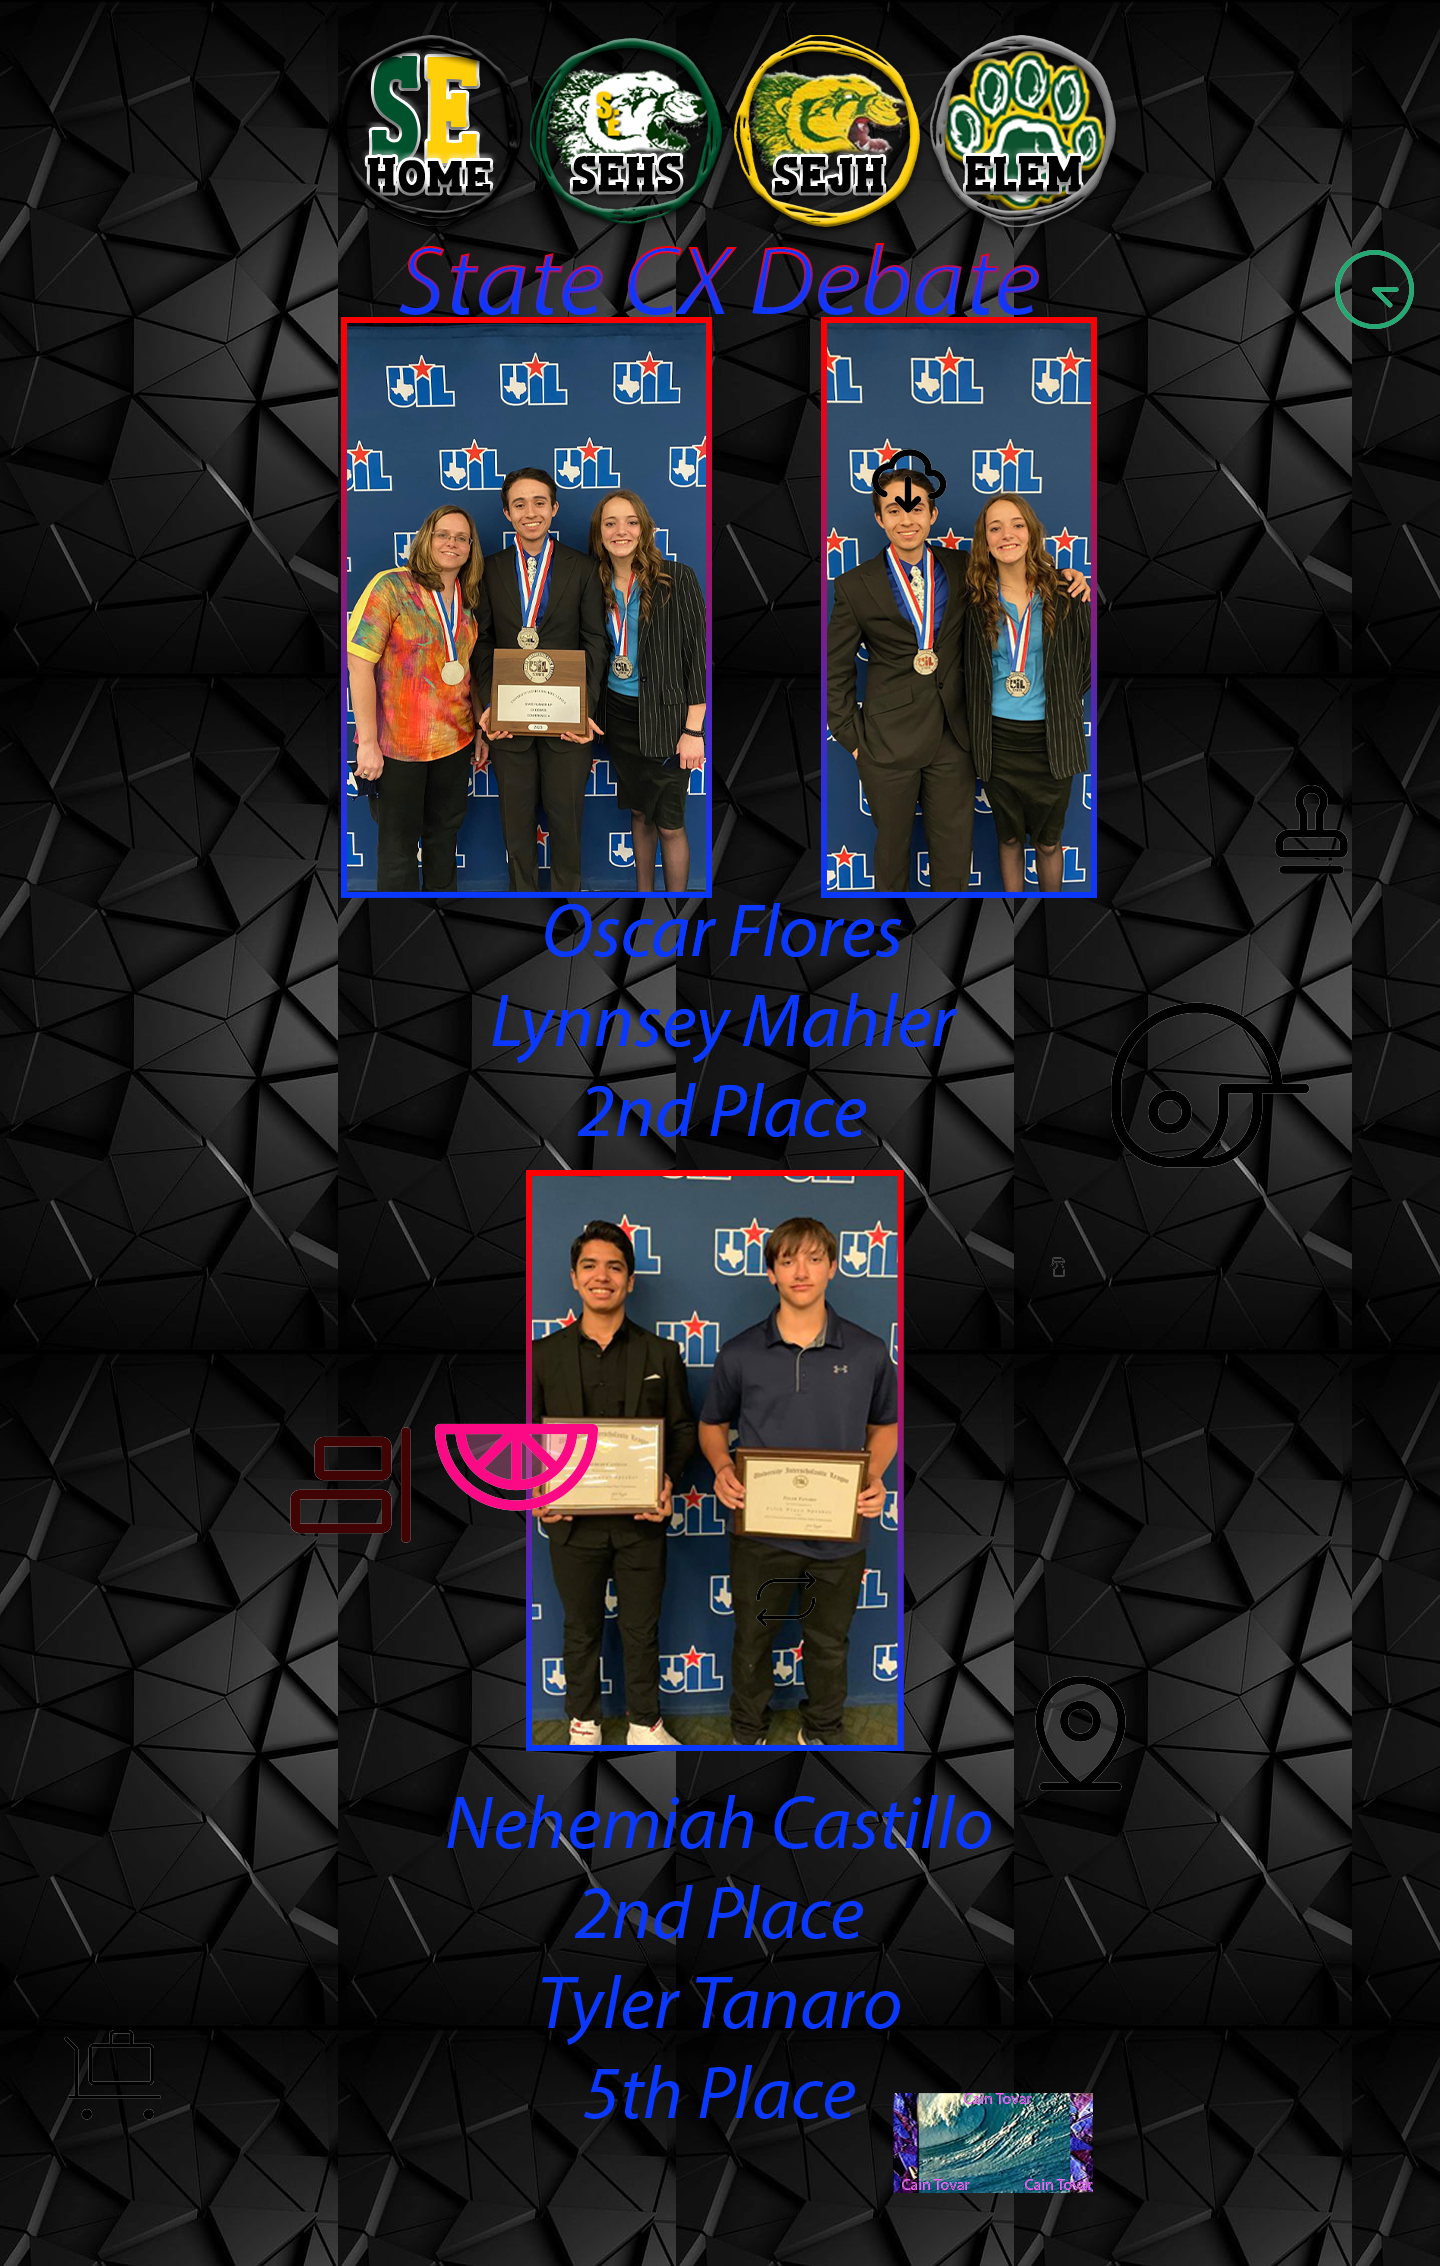 The width and height of the screenshot is (1440, 2266). I want to click on view location on map, so click(1080, 1733).